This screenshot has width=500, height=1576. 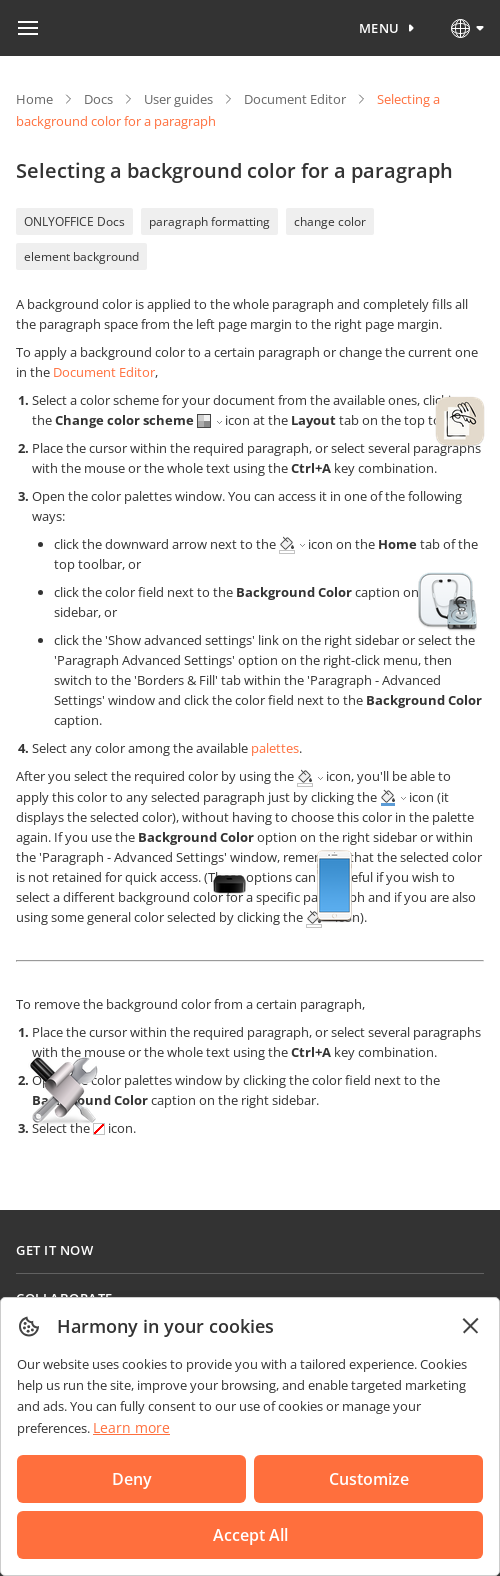 What do you see at coordinates (460, 421) in the screenshot?
I see `open Claude Notes app` at bounding box center [460, 421].